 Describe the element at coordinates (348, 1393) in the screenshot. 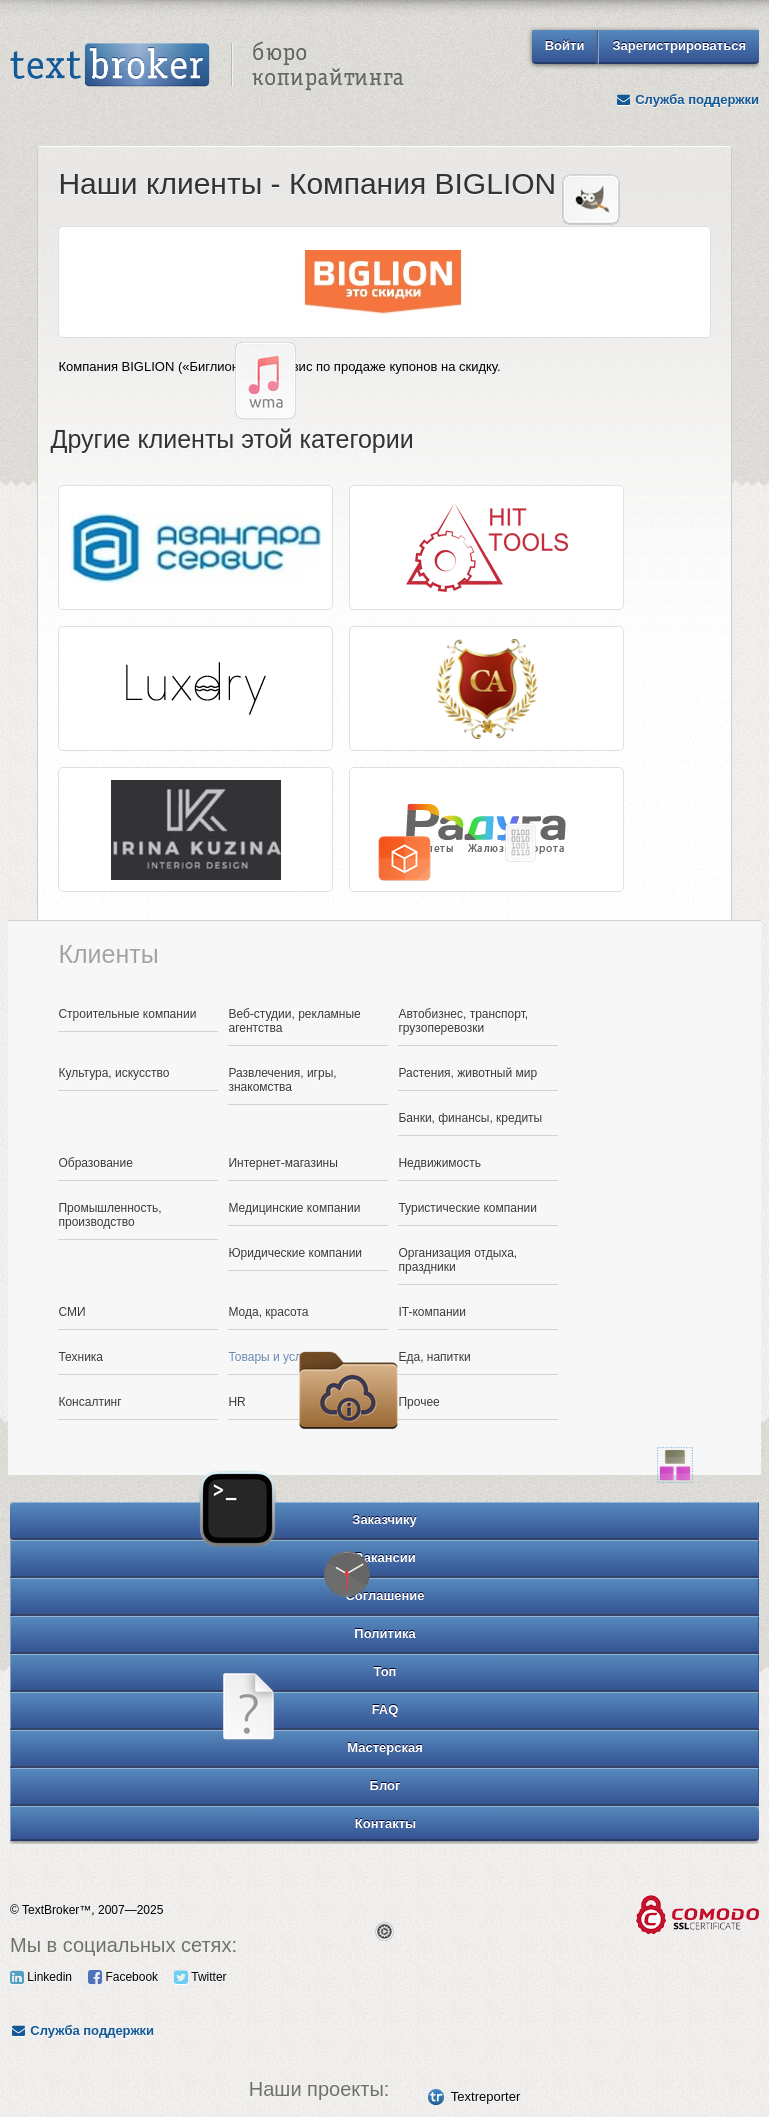

I see `open apache httpd server configuration folder` at that location.